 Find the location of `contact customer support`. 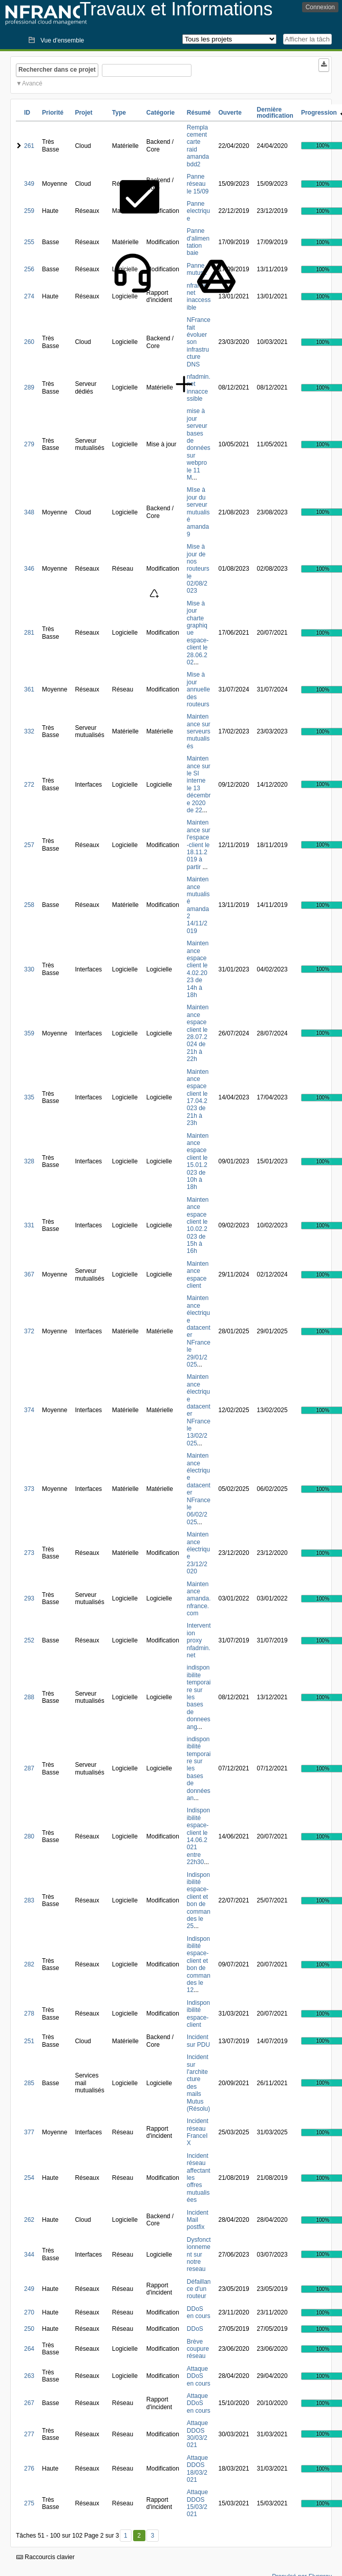

contact customer support is located at coordinates (133, 272).